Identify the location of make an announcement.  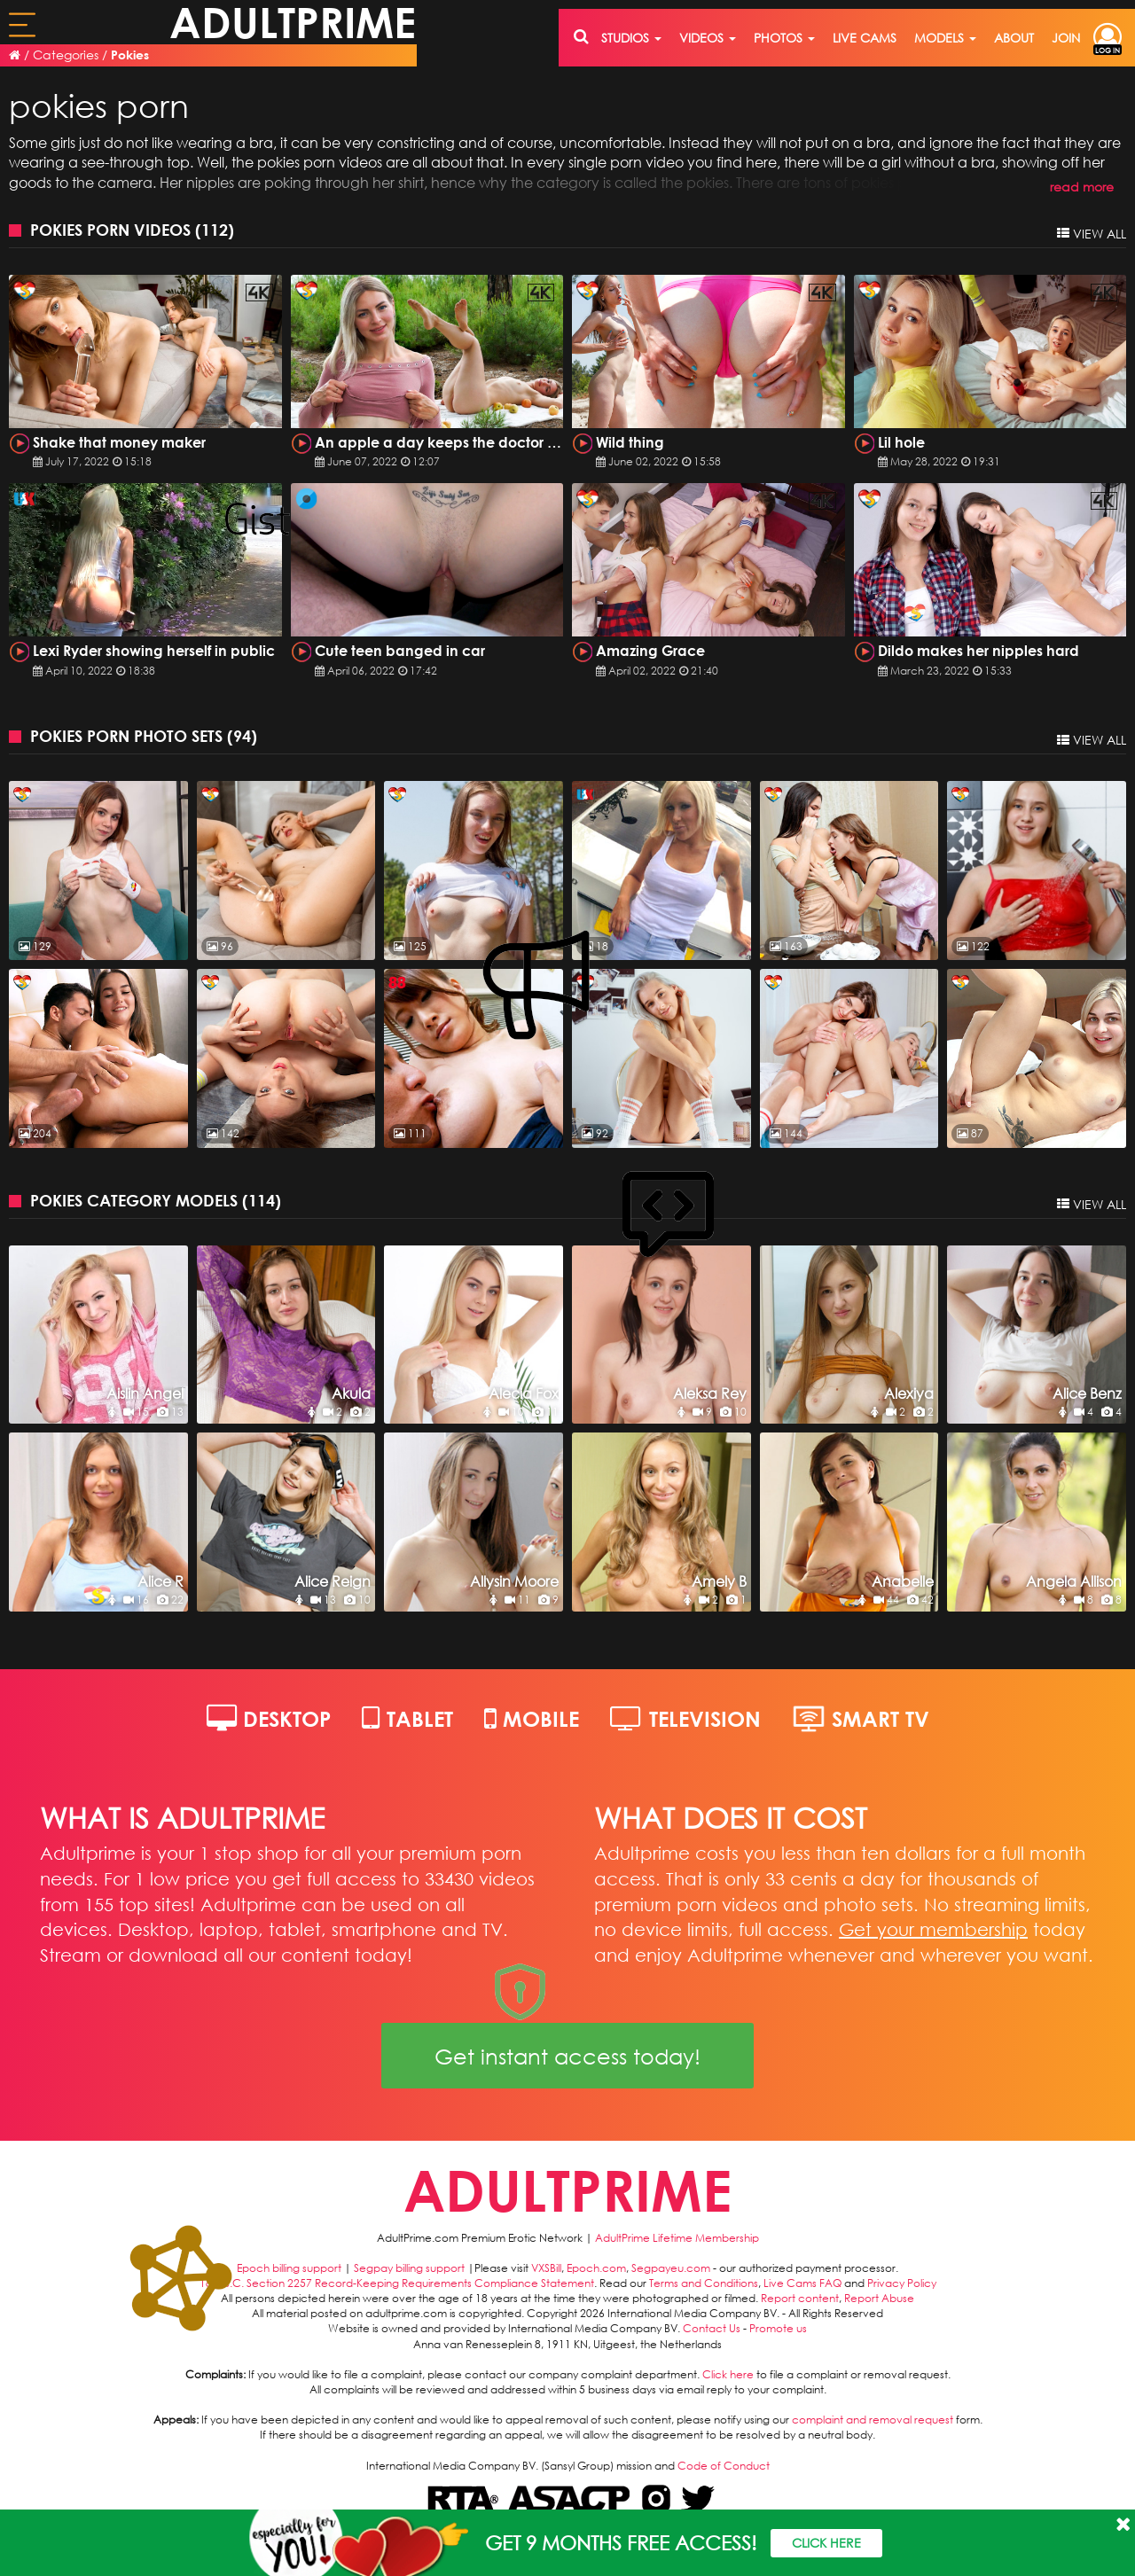
(538, 986).